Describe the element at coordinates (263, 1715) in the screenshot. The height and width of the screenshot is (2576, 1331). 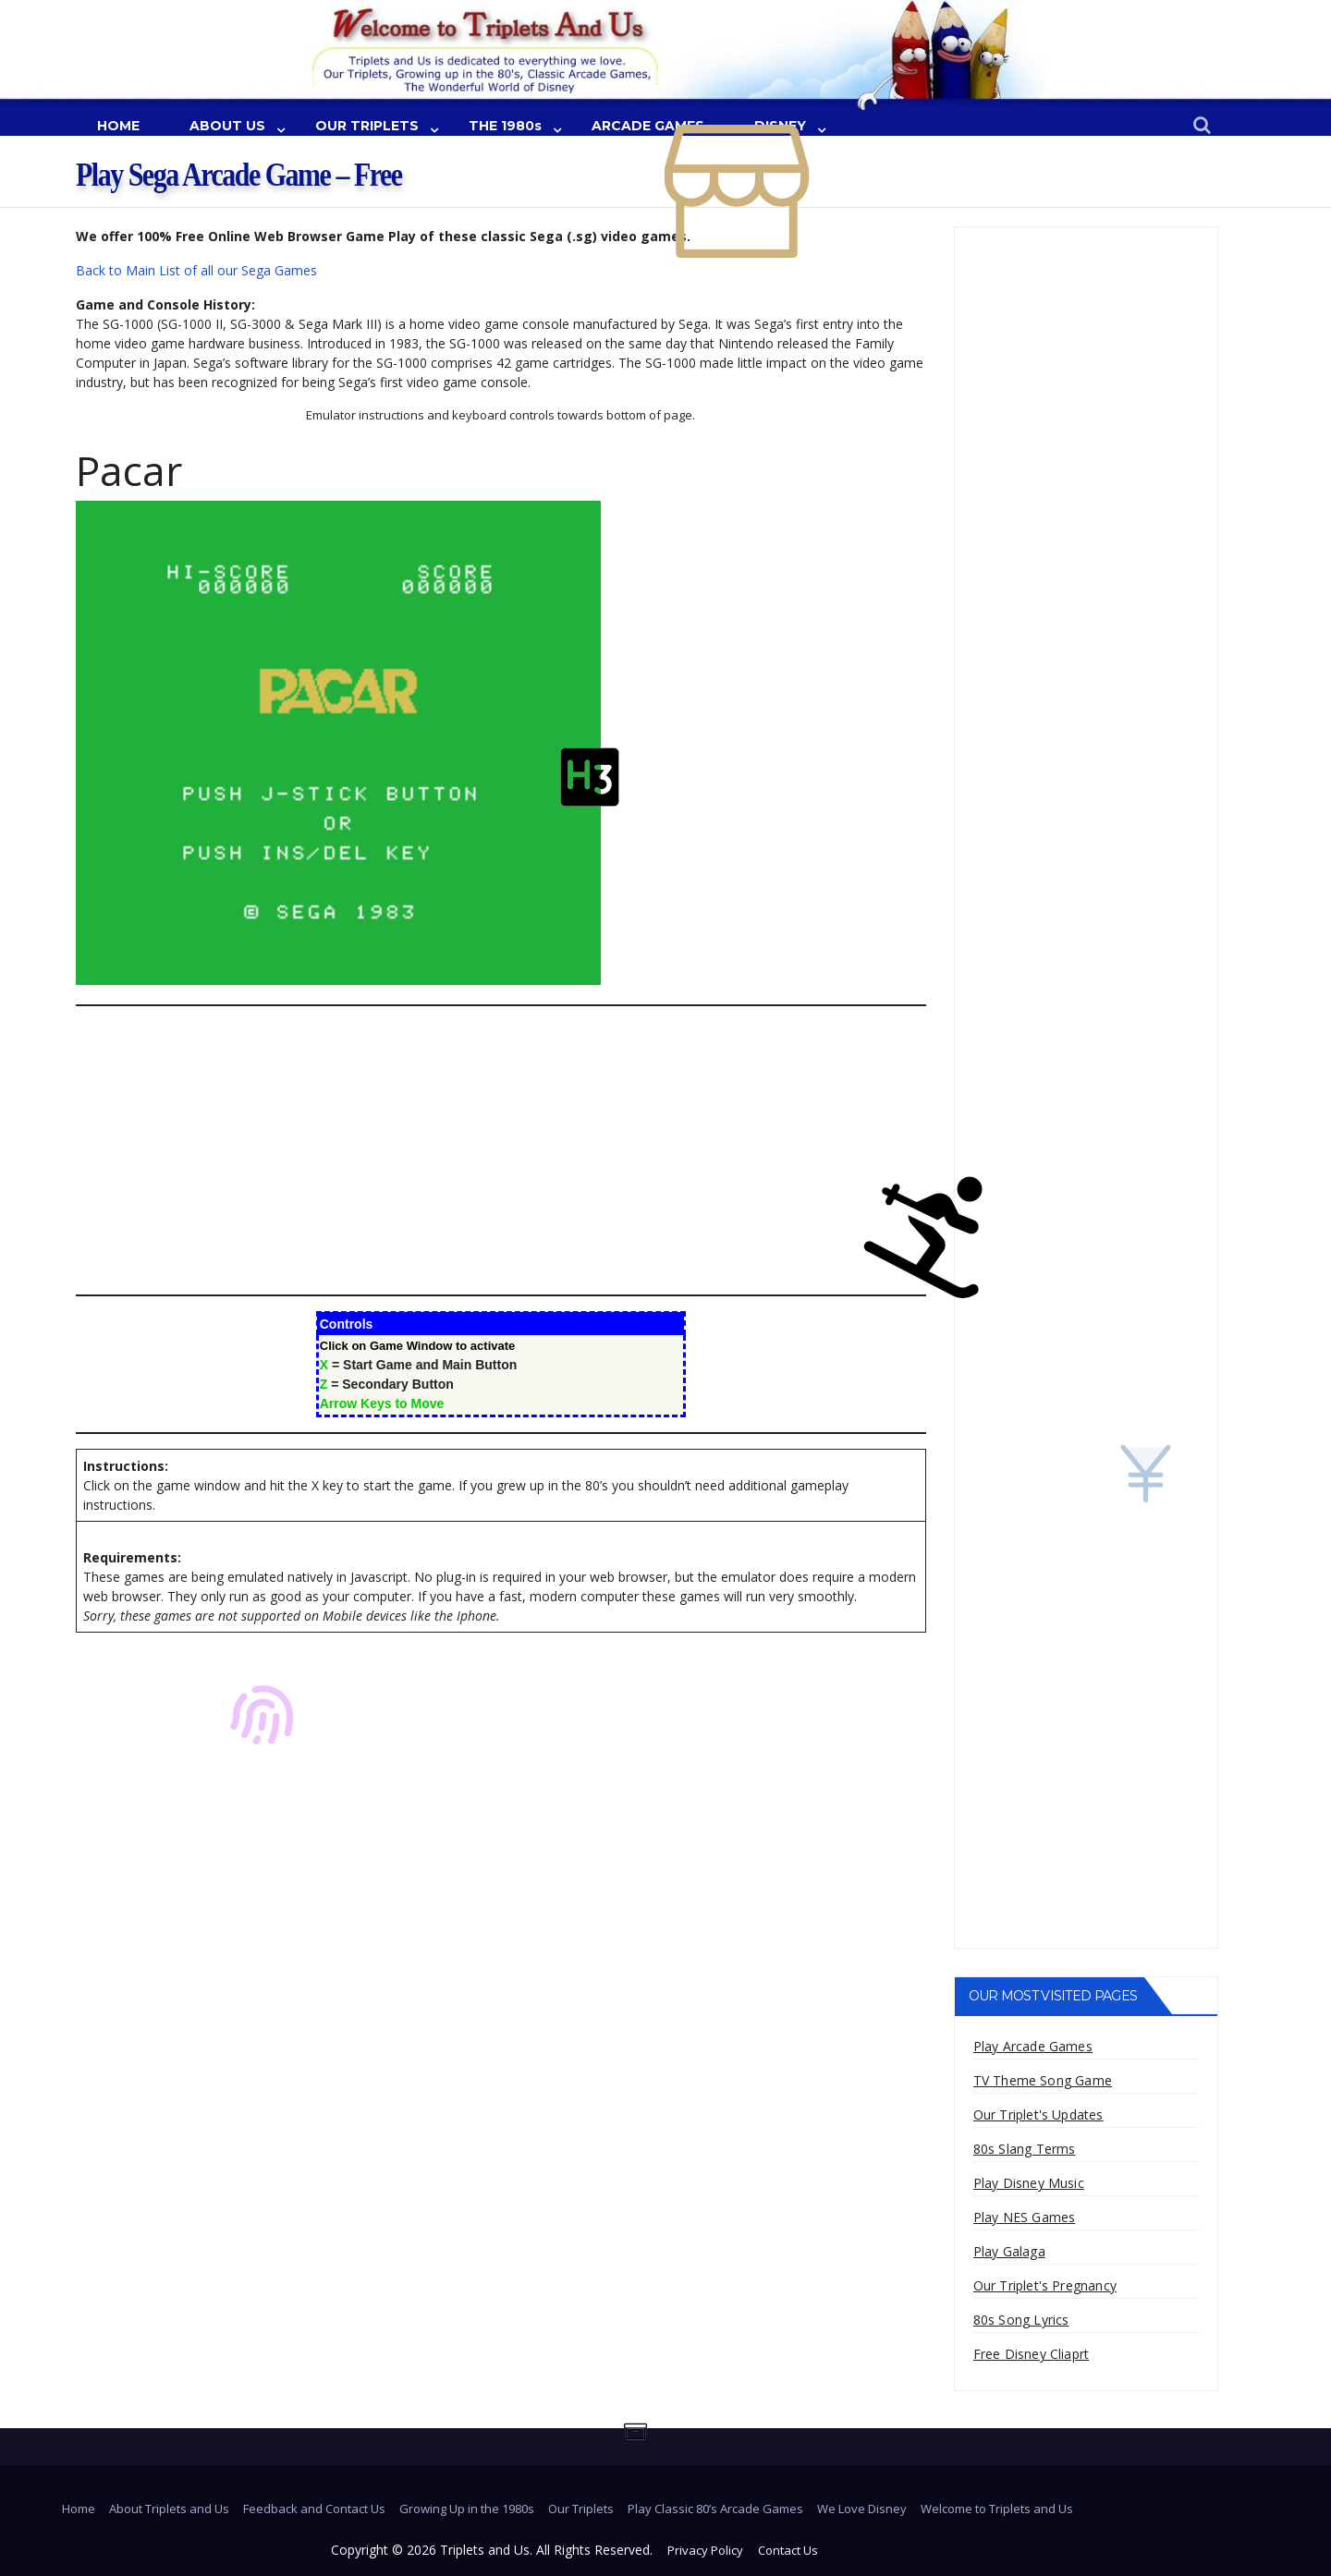
I see `authenticate with fingerprint` at that location.